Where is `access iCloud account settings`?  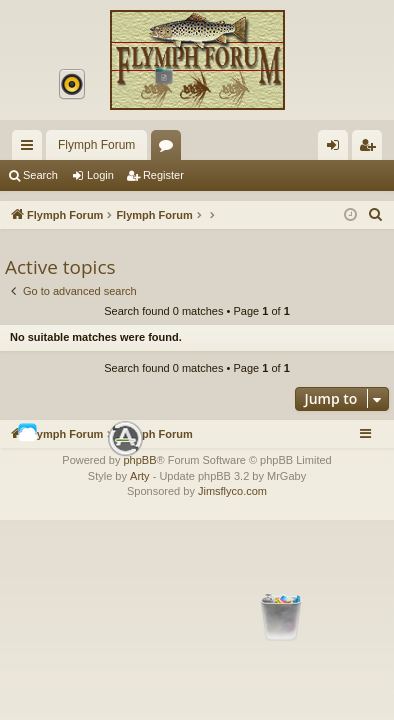 access iCloud account settings is located at coordinates (27, 432).